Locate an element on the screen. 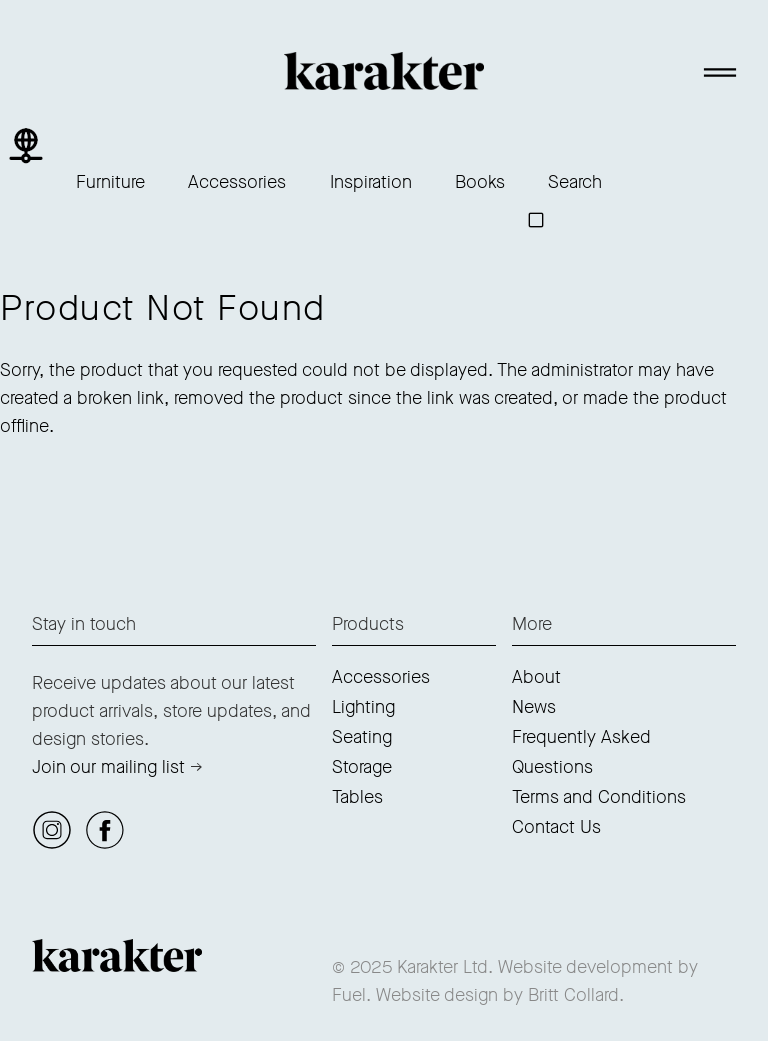 This screenshot has height=1041, width=768. define a selection area is located at coordinates (536, 220).